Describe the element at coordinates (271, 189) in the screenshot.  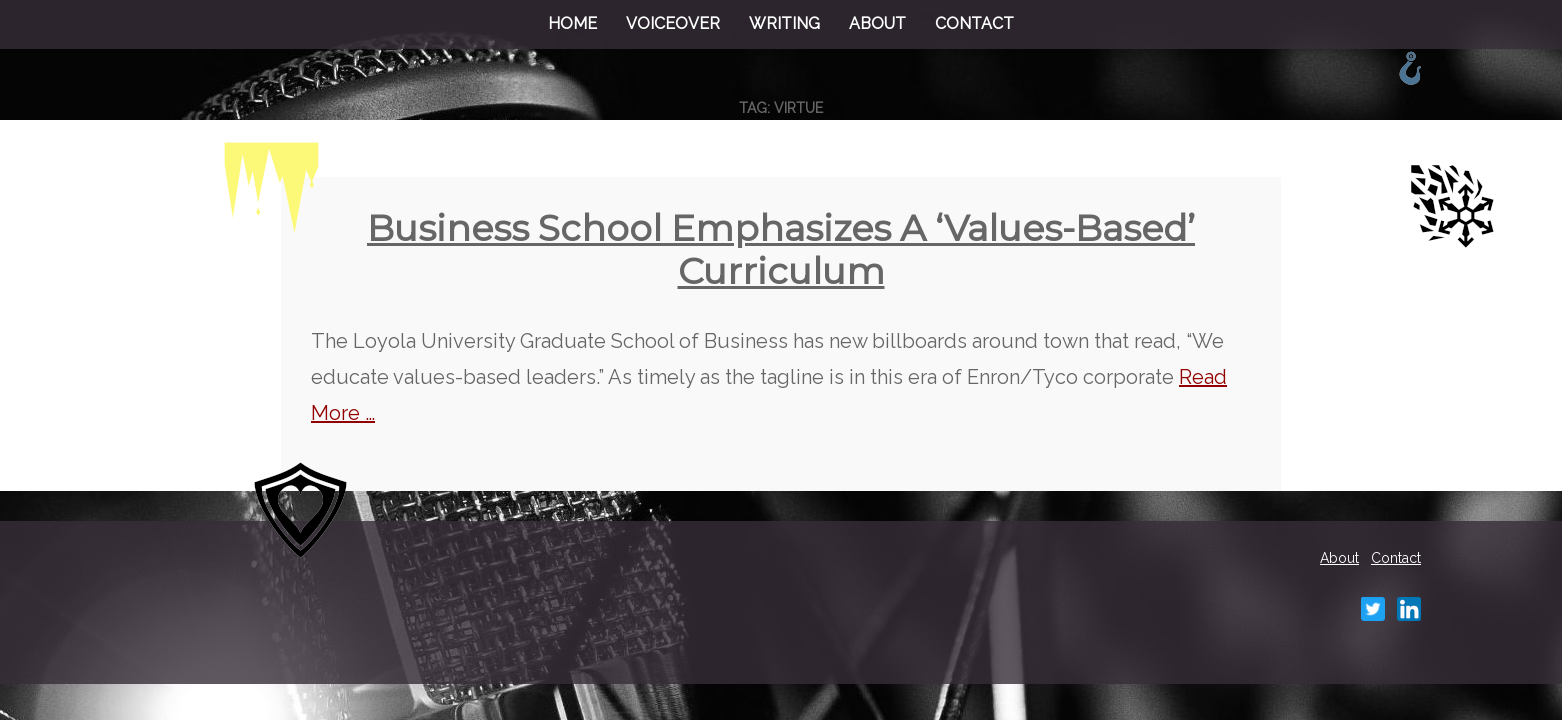
I see `indicates a cave or underground environment in a game` at that location.